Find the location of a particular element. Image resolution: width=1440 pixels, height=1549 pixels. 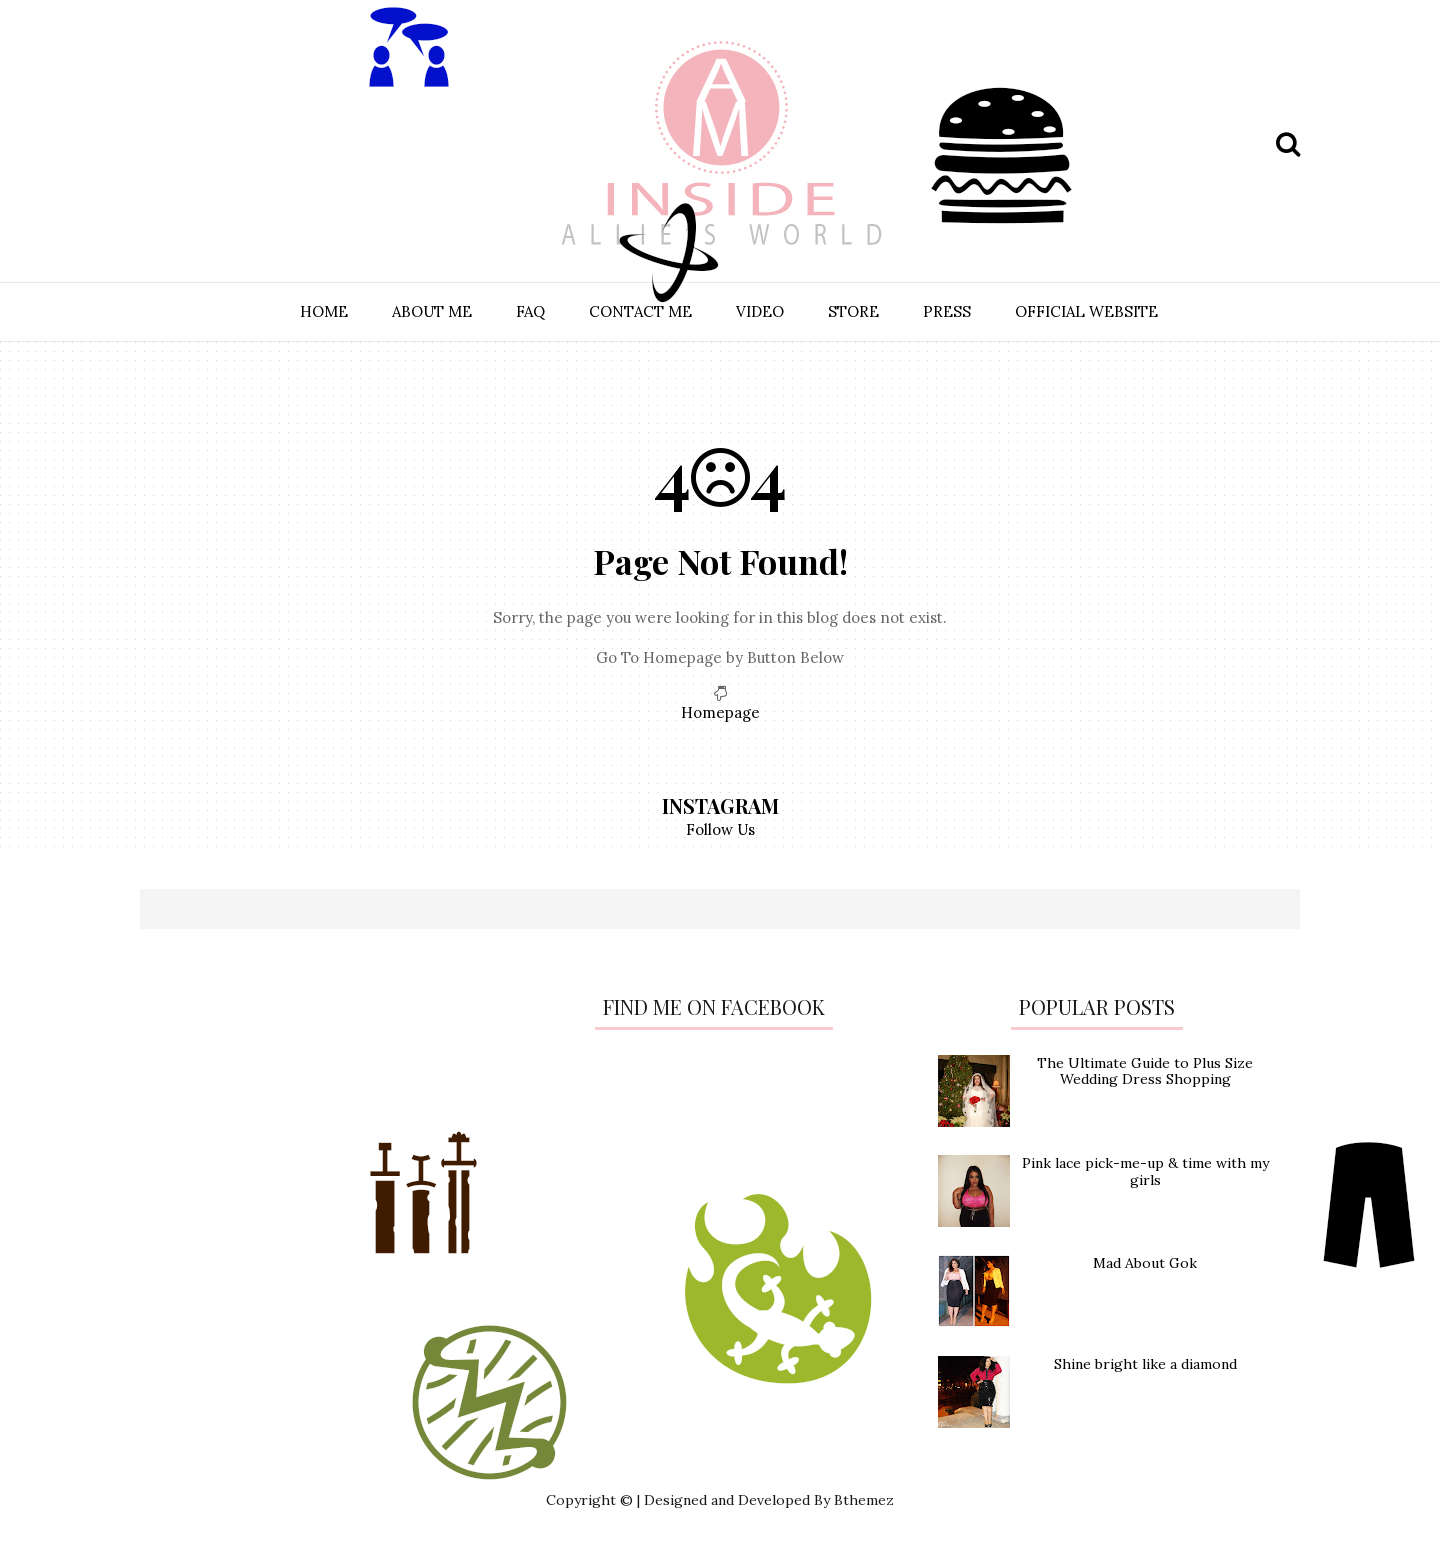

access 3D rotation or orbit controls is located at coordinates (669, 252).